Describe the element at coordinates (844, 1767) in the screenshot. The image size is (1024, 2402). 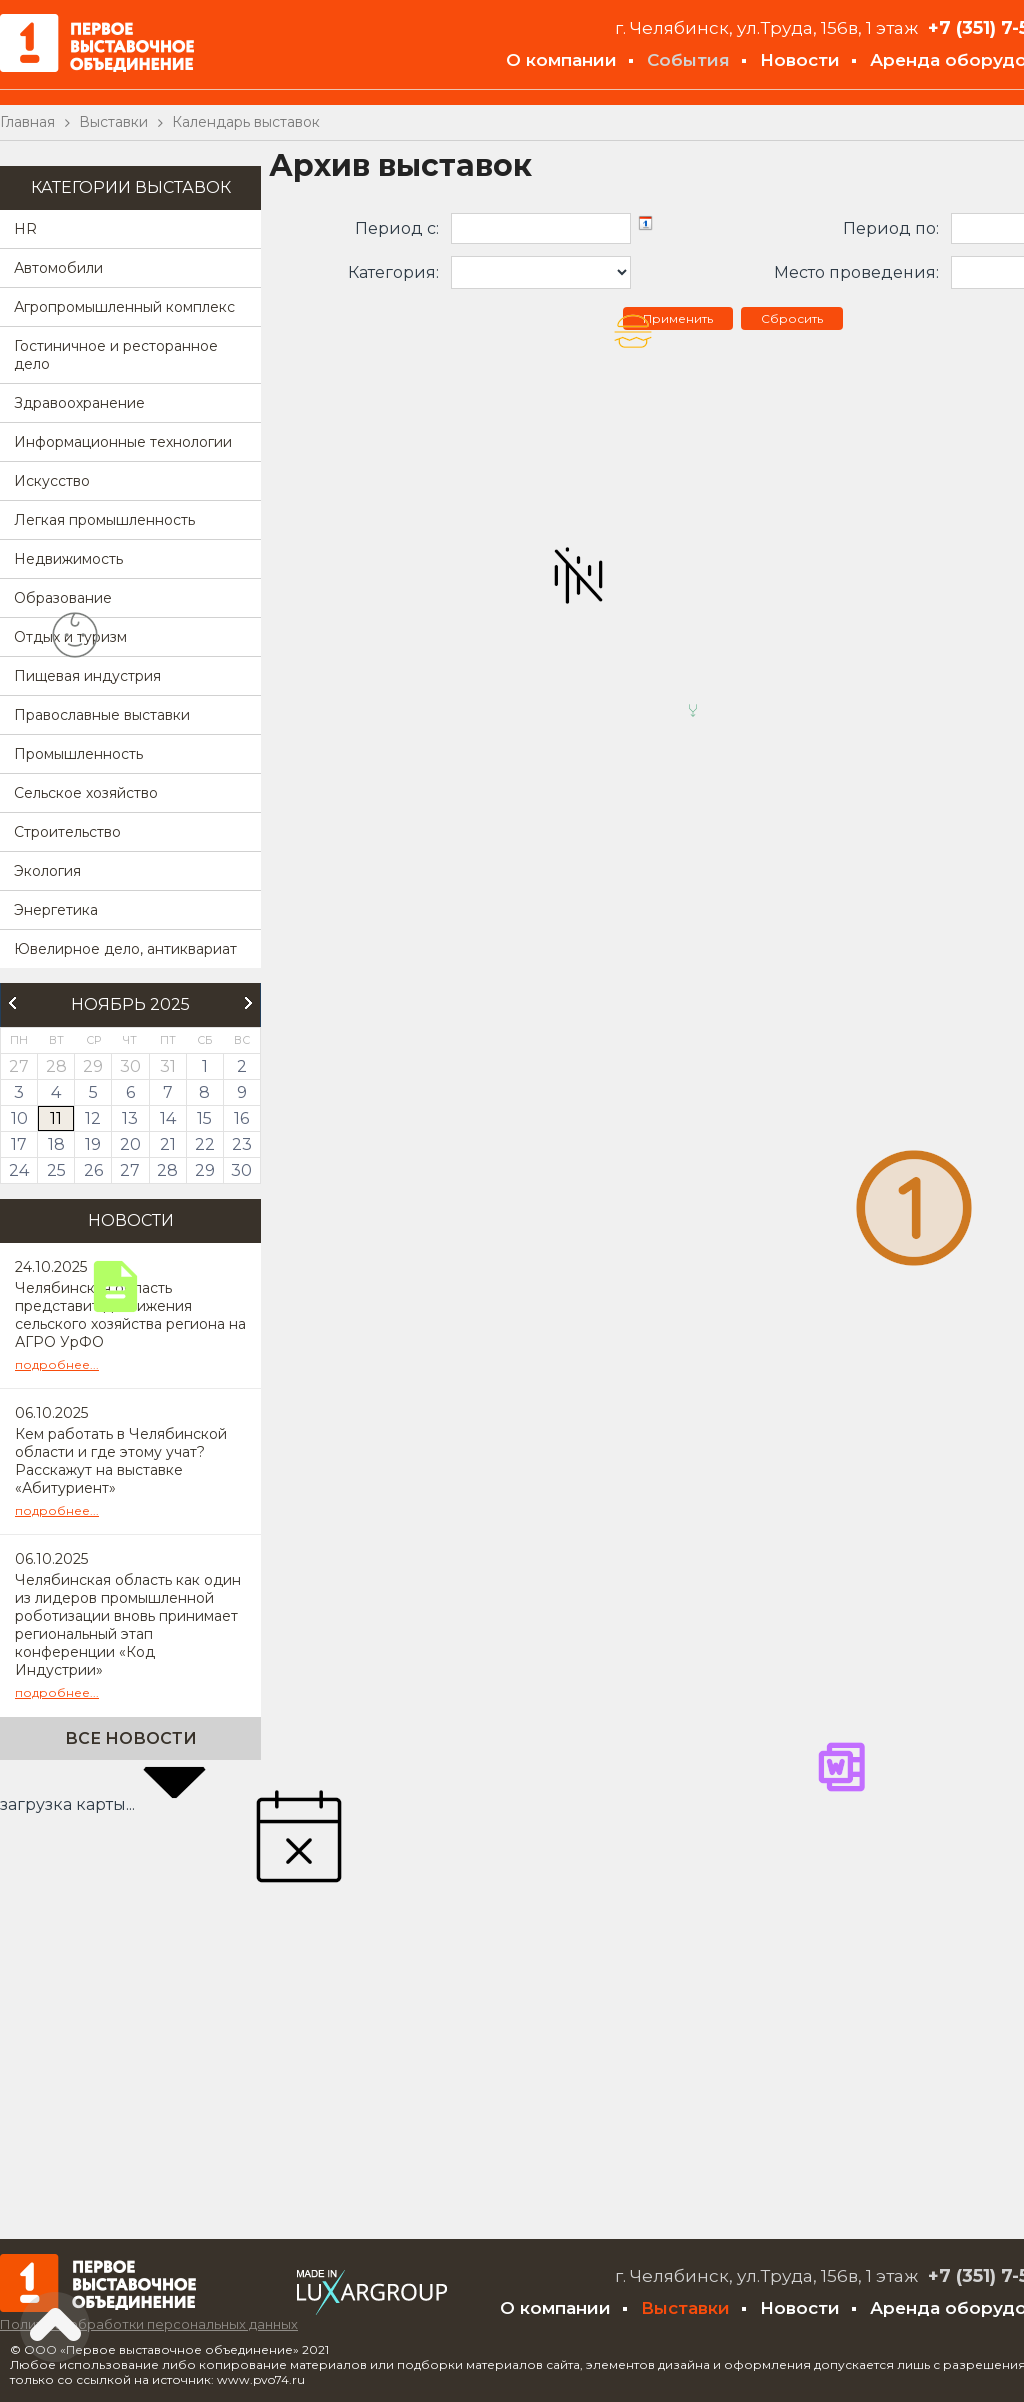
I see `open Microsoft Word` at that location.